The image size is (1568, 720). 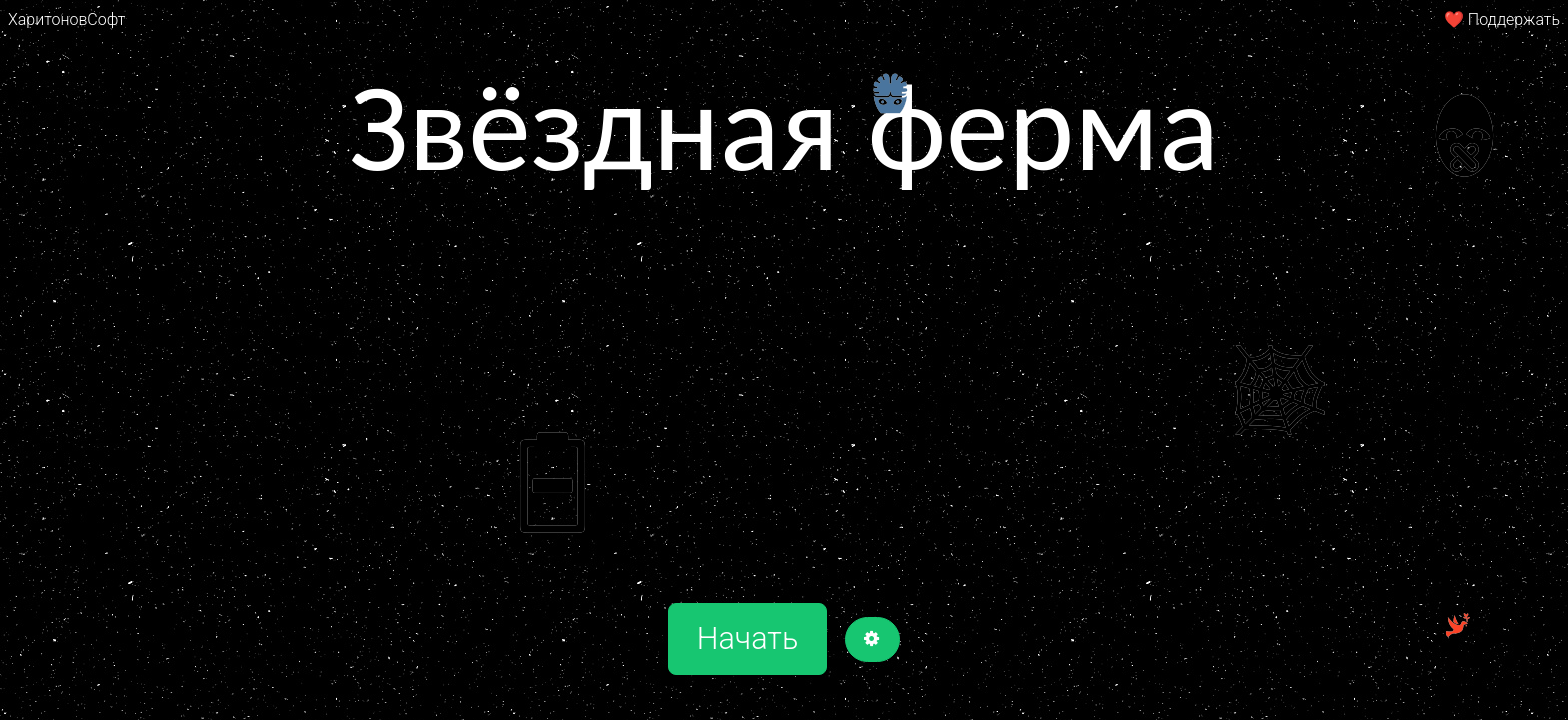 I want to click on indicates a spider or web-related game element, so click(x=1280, y=390).